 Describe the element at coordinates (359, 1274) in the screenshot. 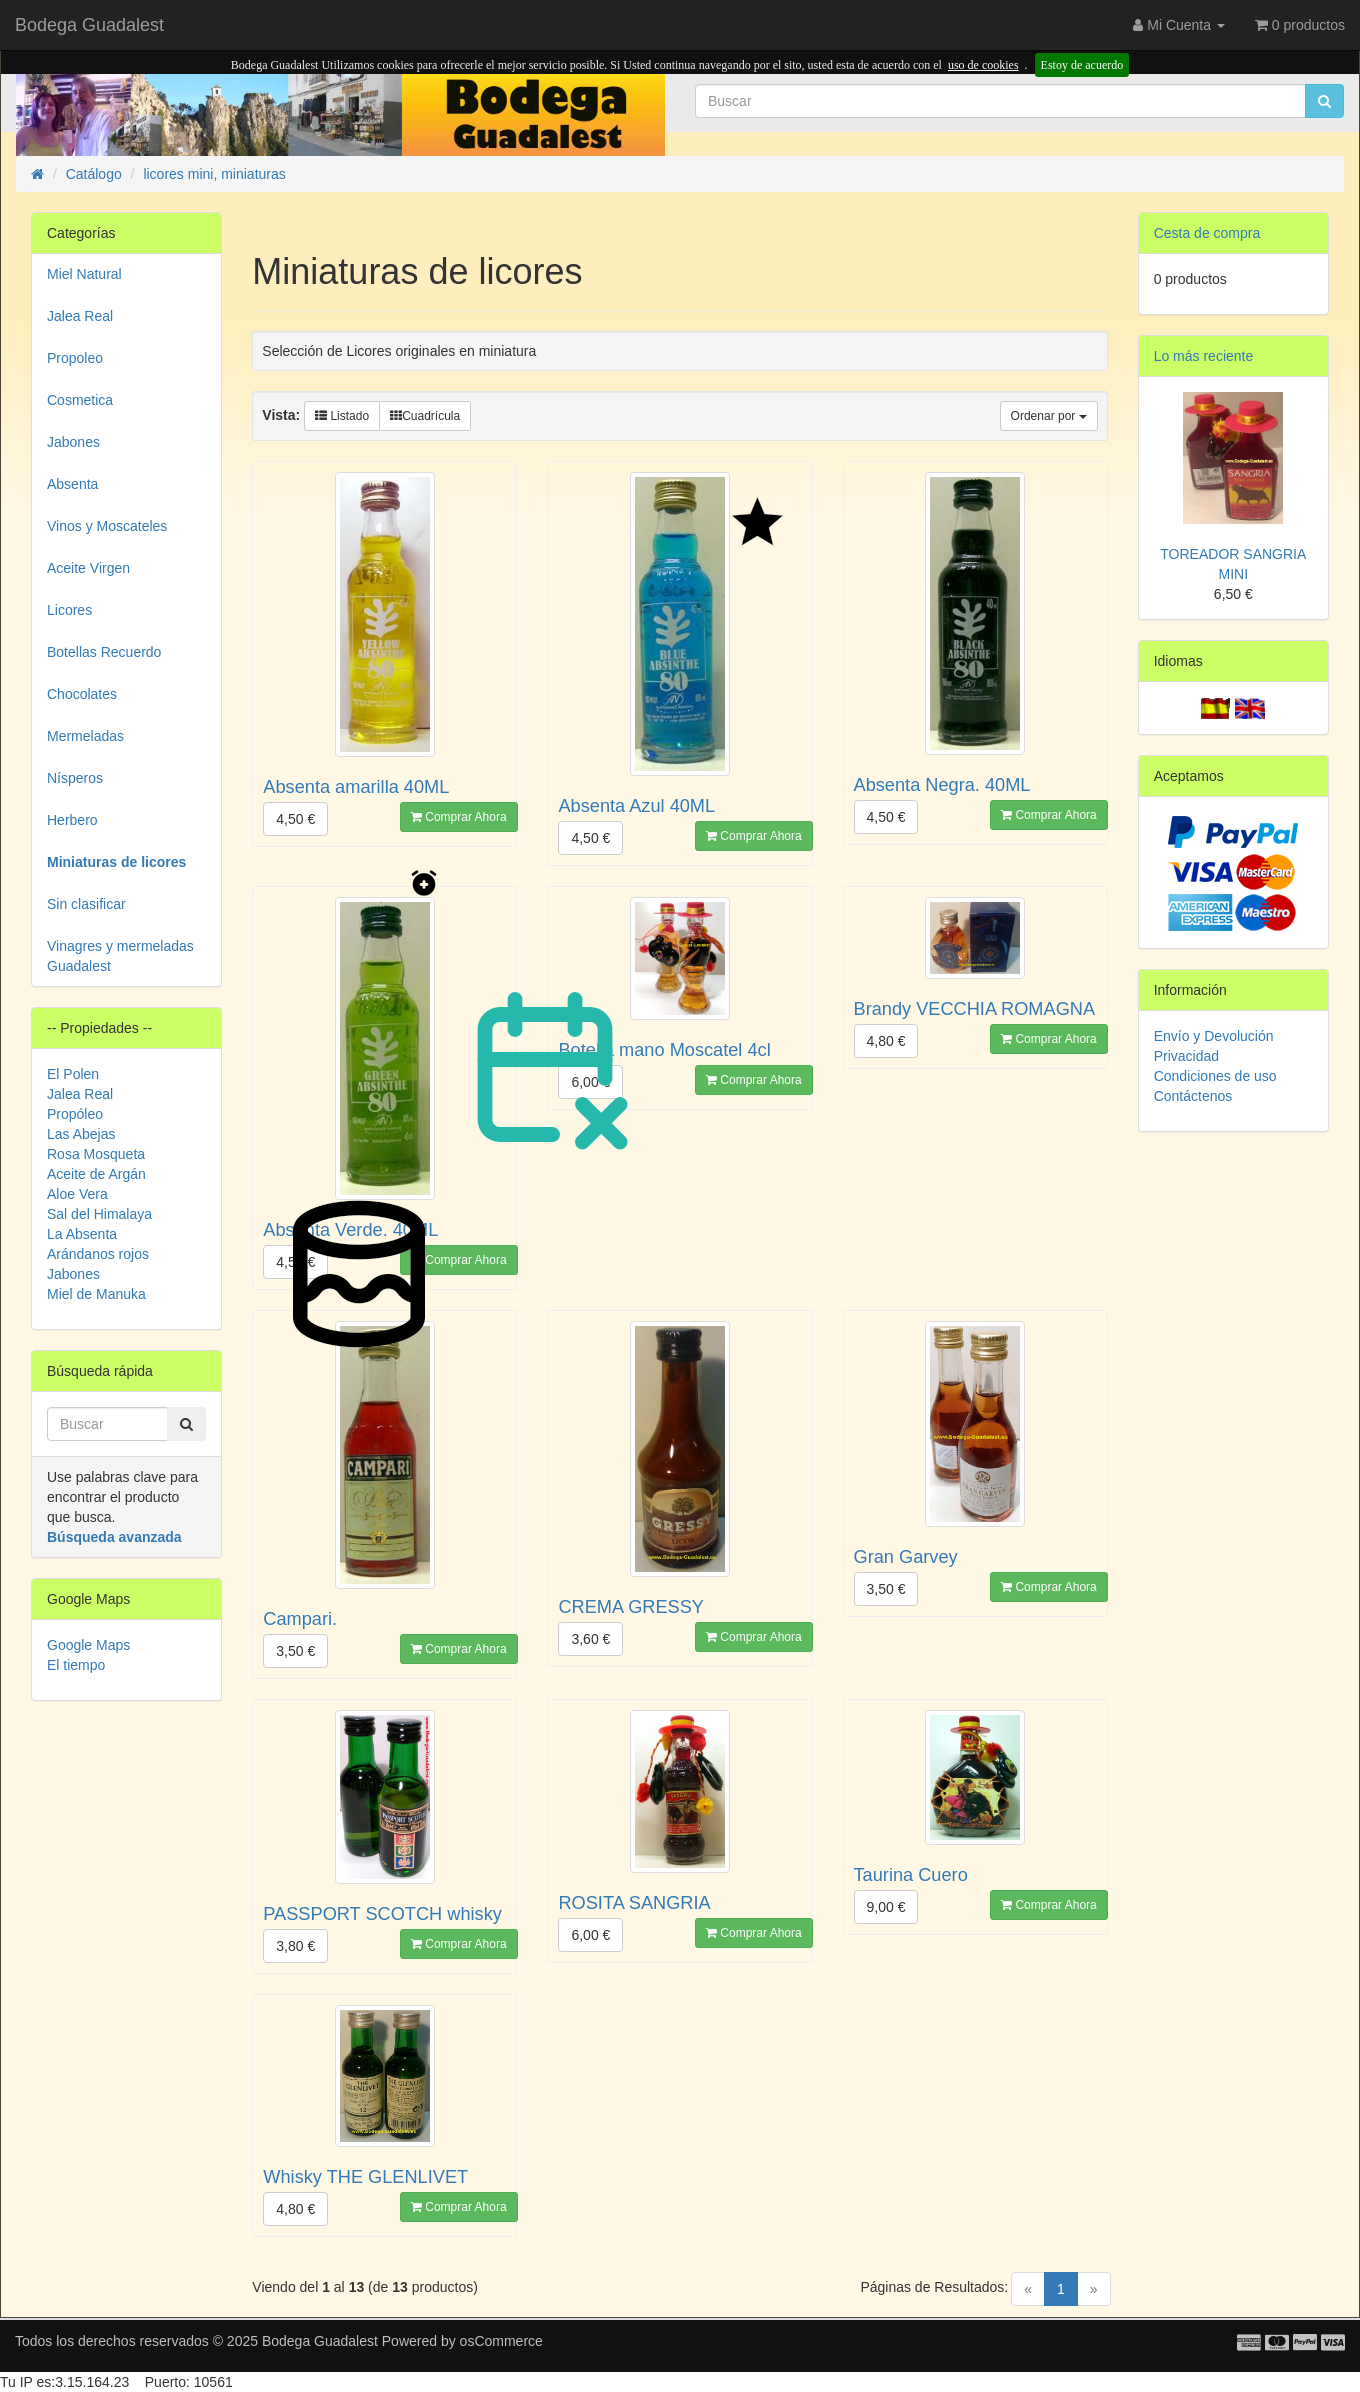

I see `indicates a database security breach or data leak` at that location.